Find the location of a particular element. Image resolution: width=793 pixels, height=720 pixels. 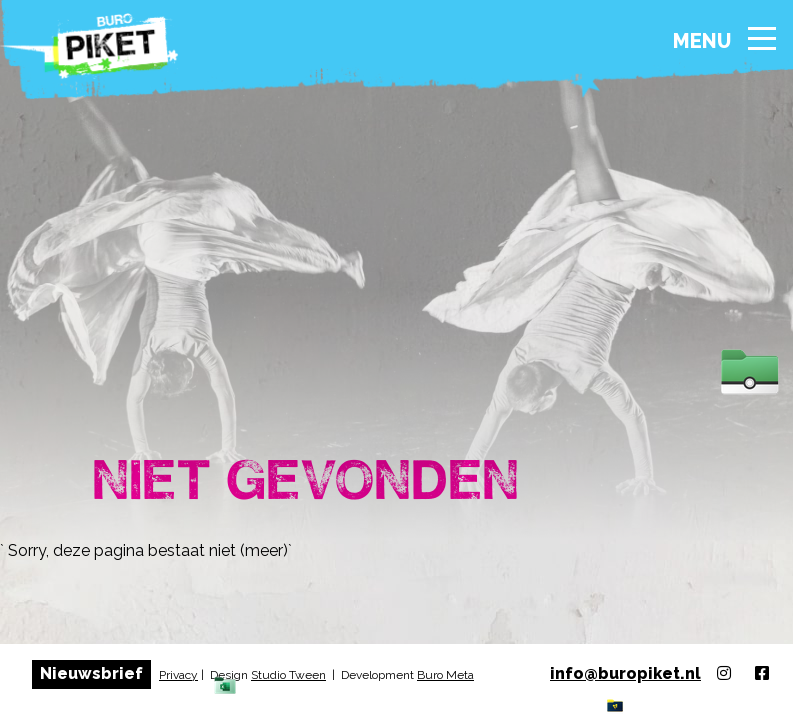

open folder containing Excel spreadsheets is located at coordinates (225, 686).